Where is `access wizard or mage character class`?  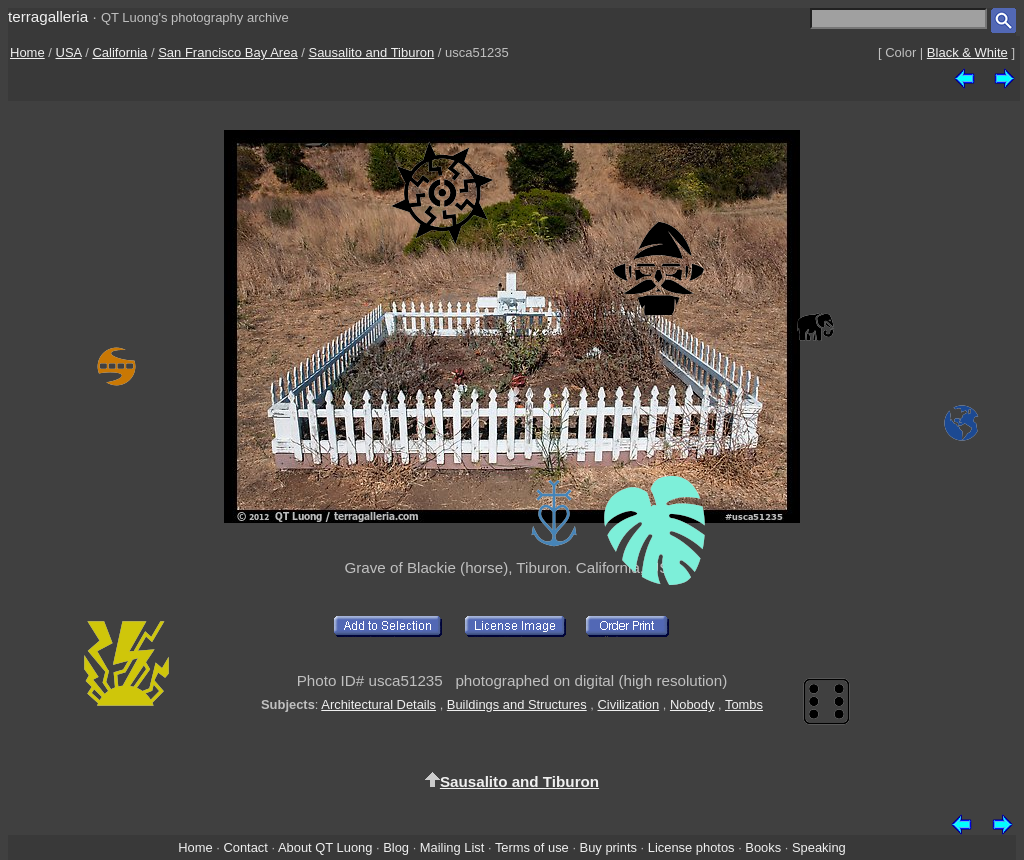 access wizard or mage character class is located at coordinates (658, 268).